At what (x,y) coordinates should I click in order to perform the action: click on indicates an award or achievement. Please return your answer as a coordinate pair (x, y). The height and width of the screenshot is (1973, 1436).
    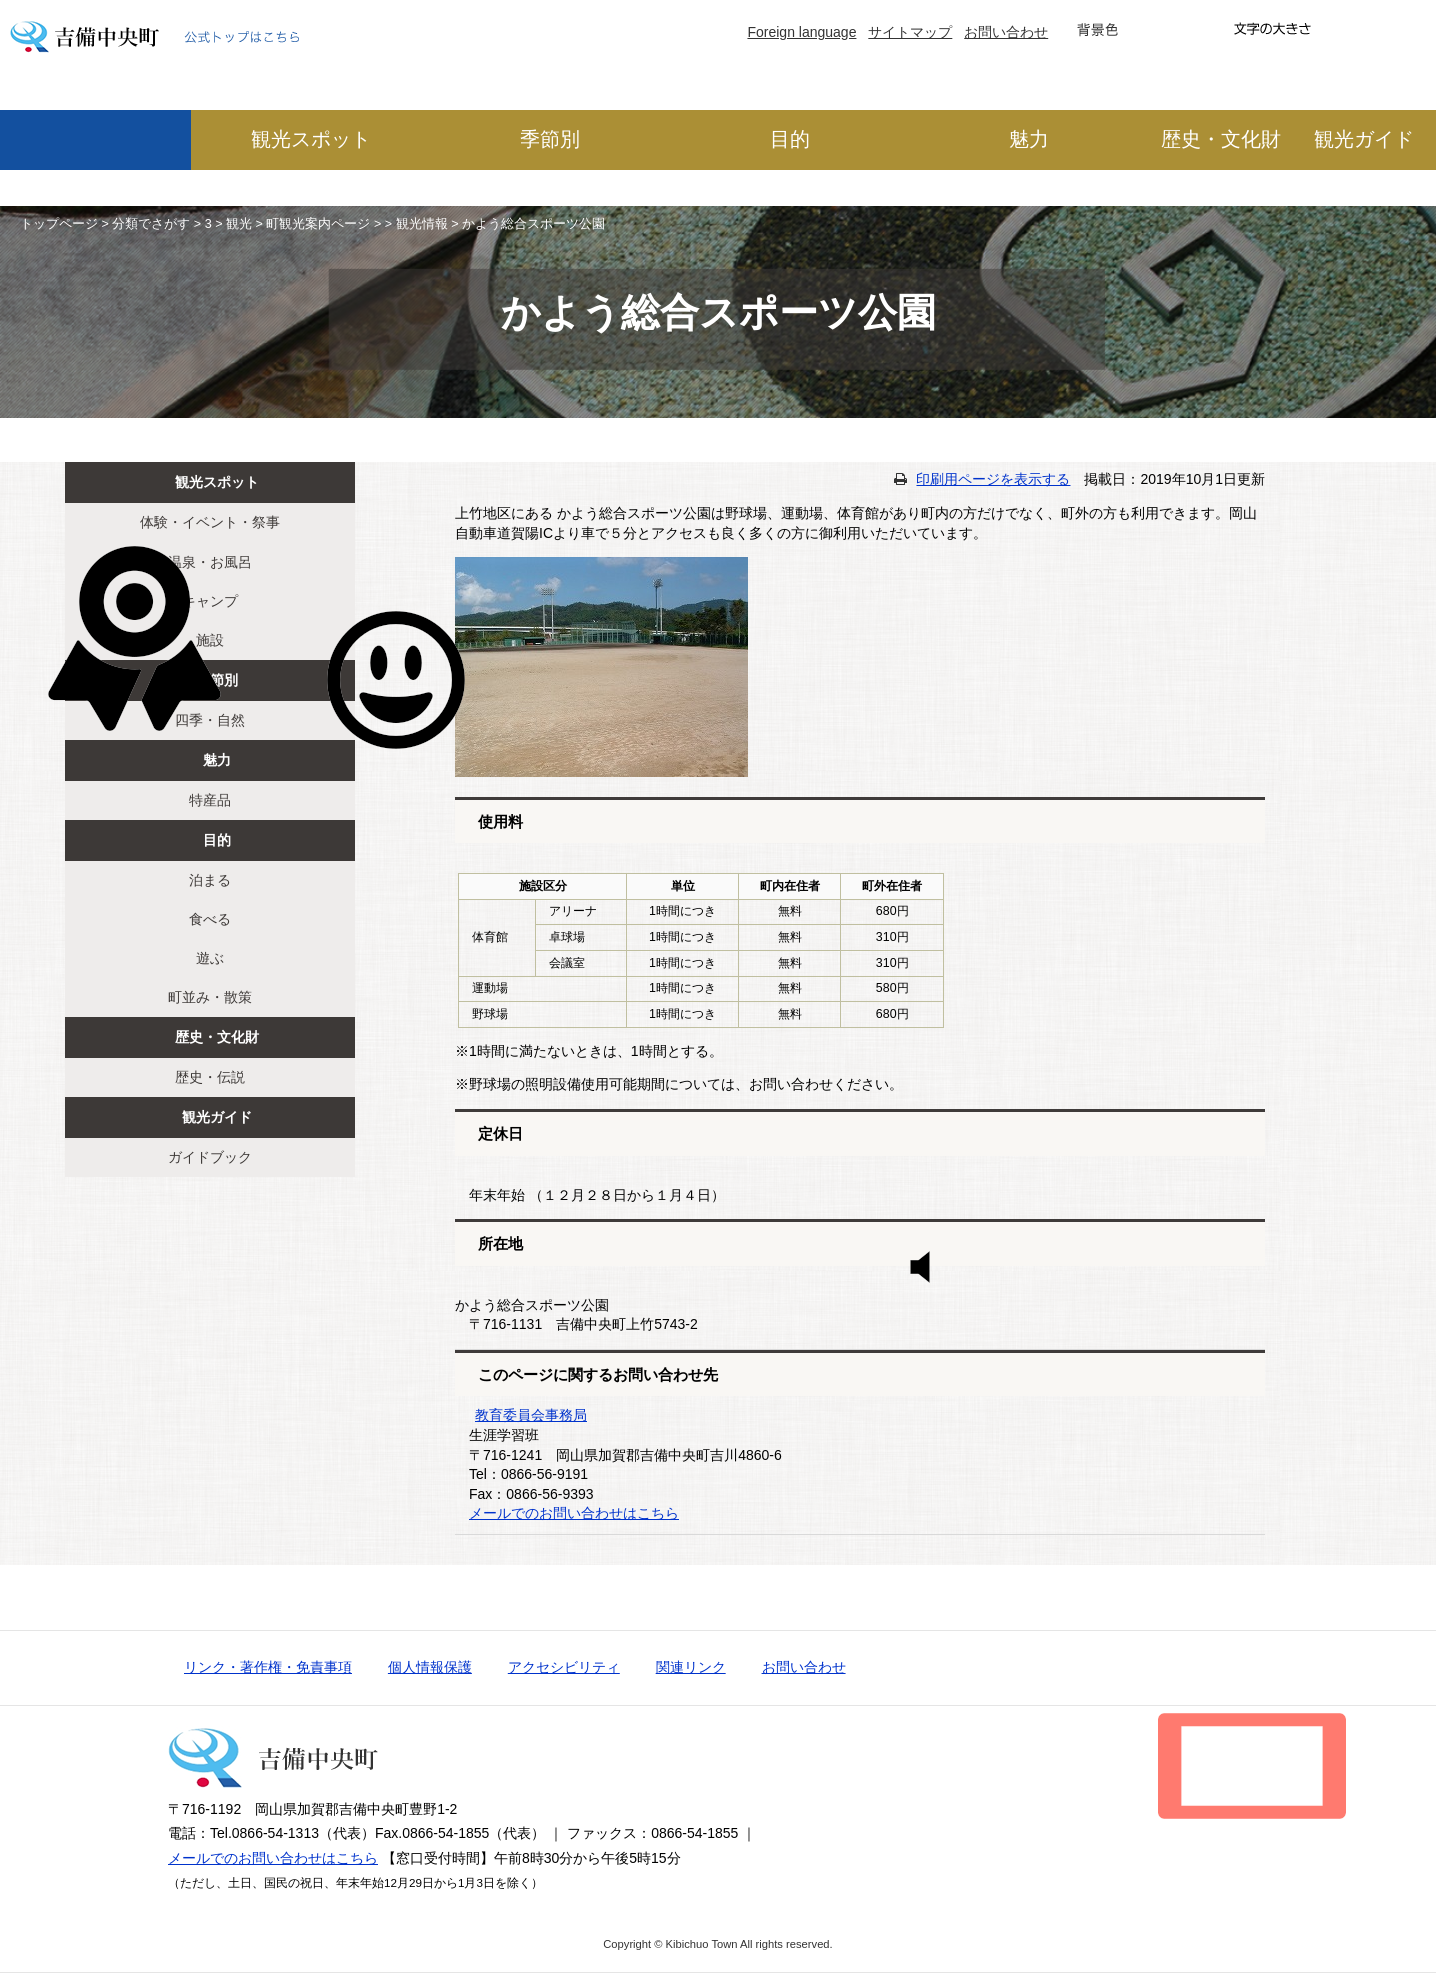
    Looking at the image, I should click on (134, 638).